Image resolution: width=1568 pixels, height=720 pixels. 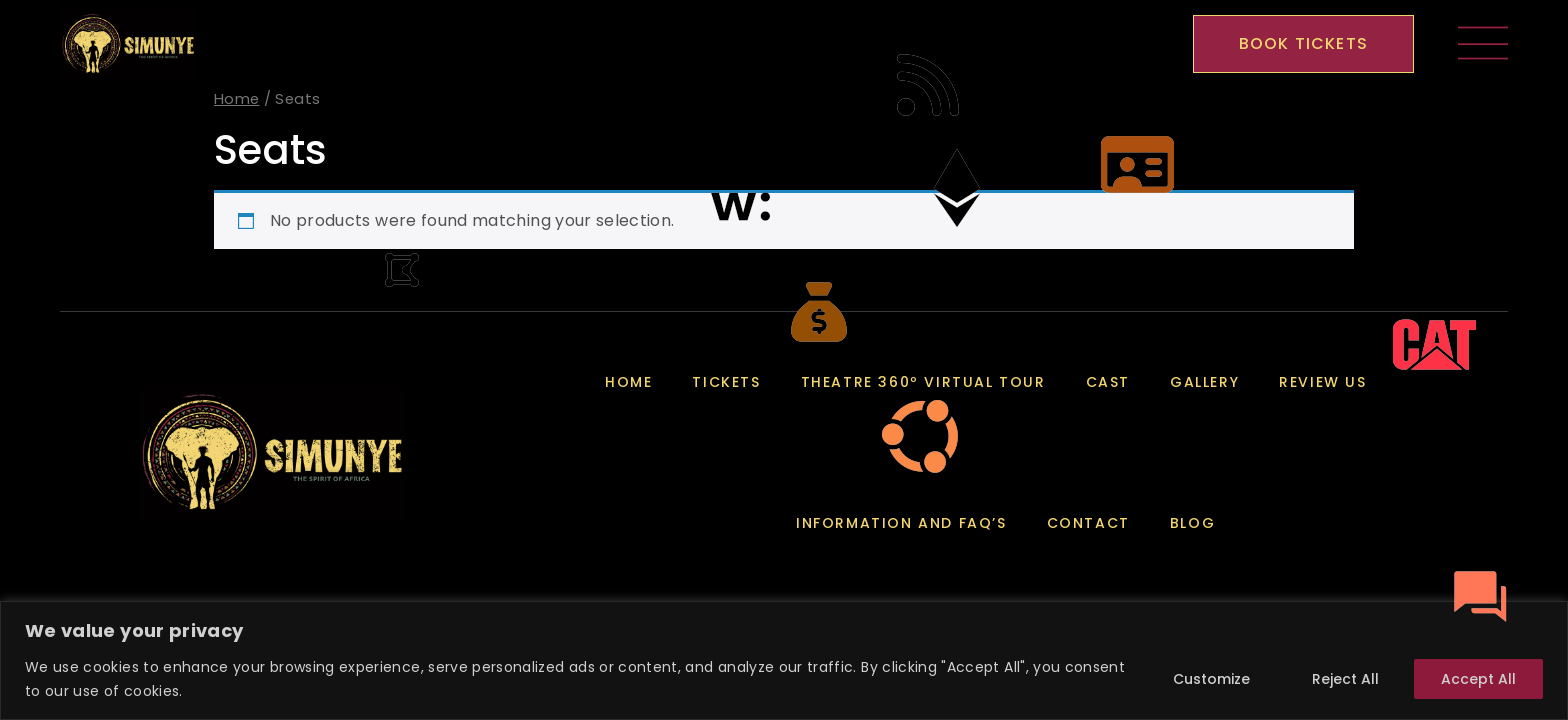 I want to click on view your earnings or balance, so click(x=819, y=312).